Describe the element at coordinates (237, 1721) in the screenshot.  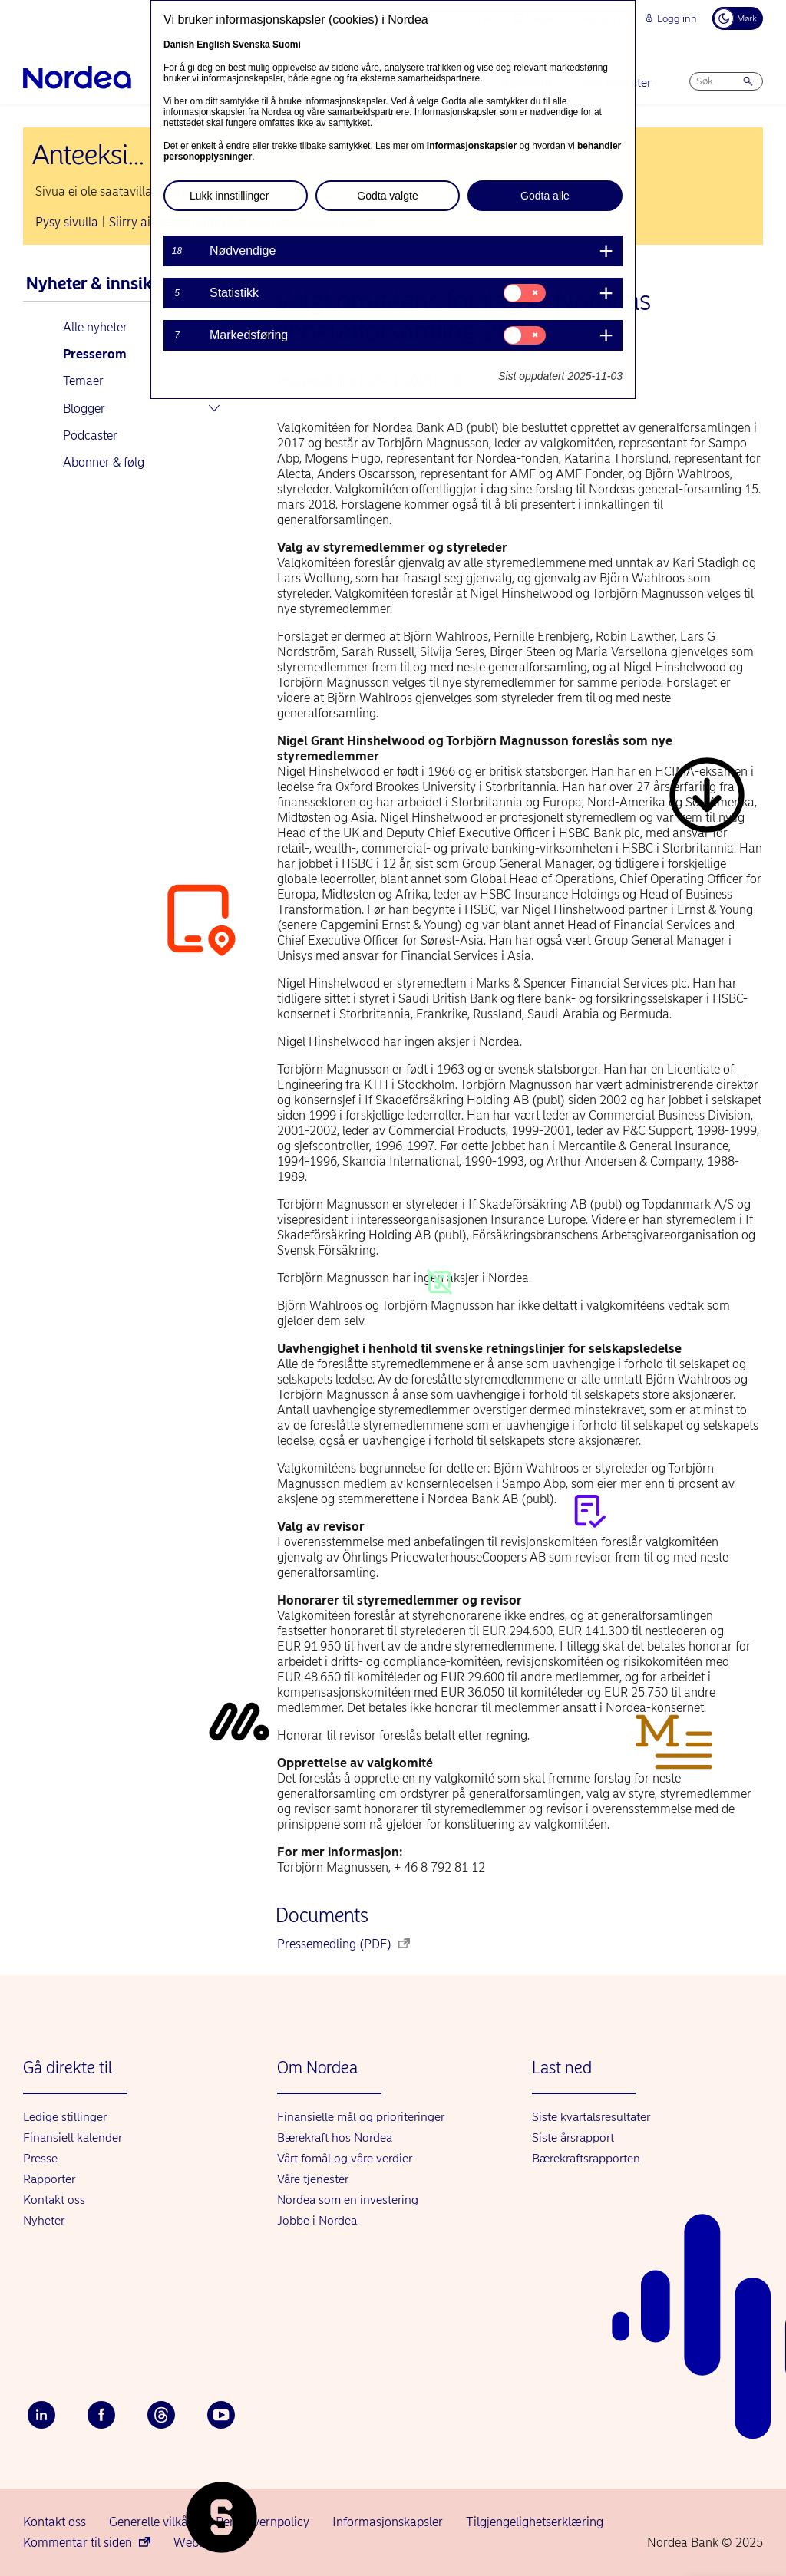
I see `open monday.com workspace` at that location.